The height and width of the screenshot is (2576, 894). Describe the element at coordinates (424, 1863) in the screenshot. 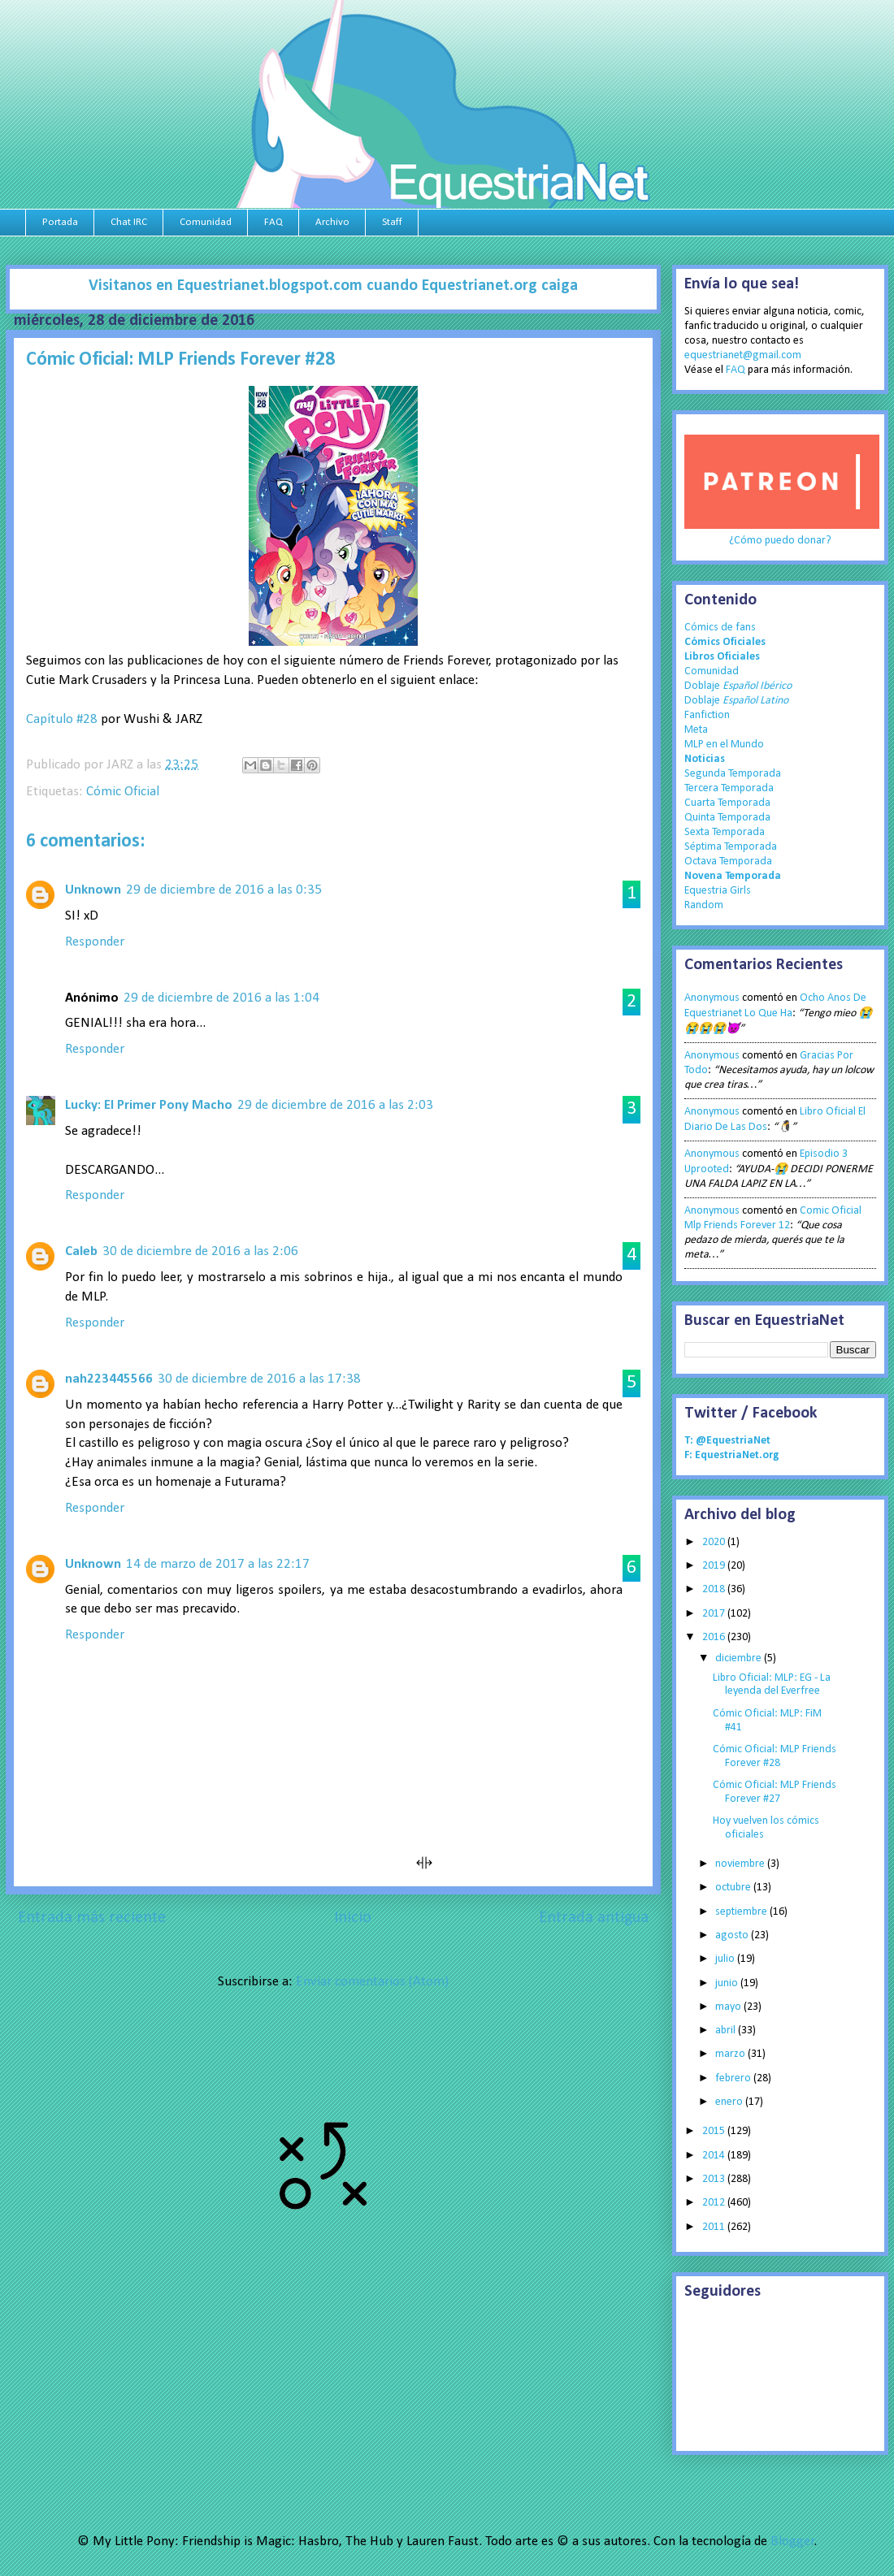

I see `adjust horizontal split between panels` at that location.